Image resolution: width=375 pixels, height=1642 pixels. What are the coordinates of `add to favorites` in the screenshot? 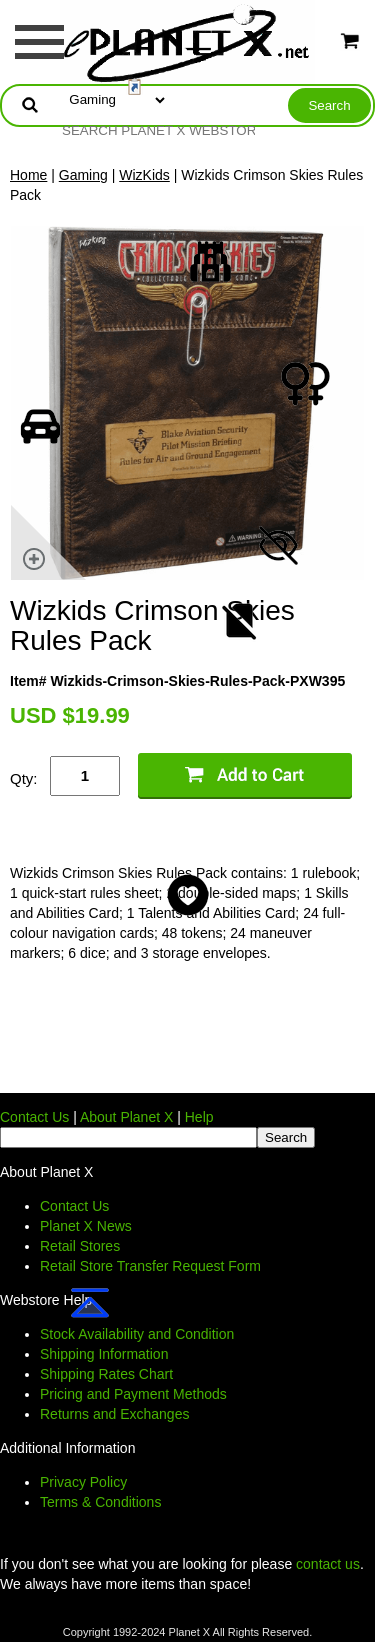 It's located at (188, 895).